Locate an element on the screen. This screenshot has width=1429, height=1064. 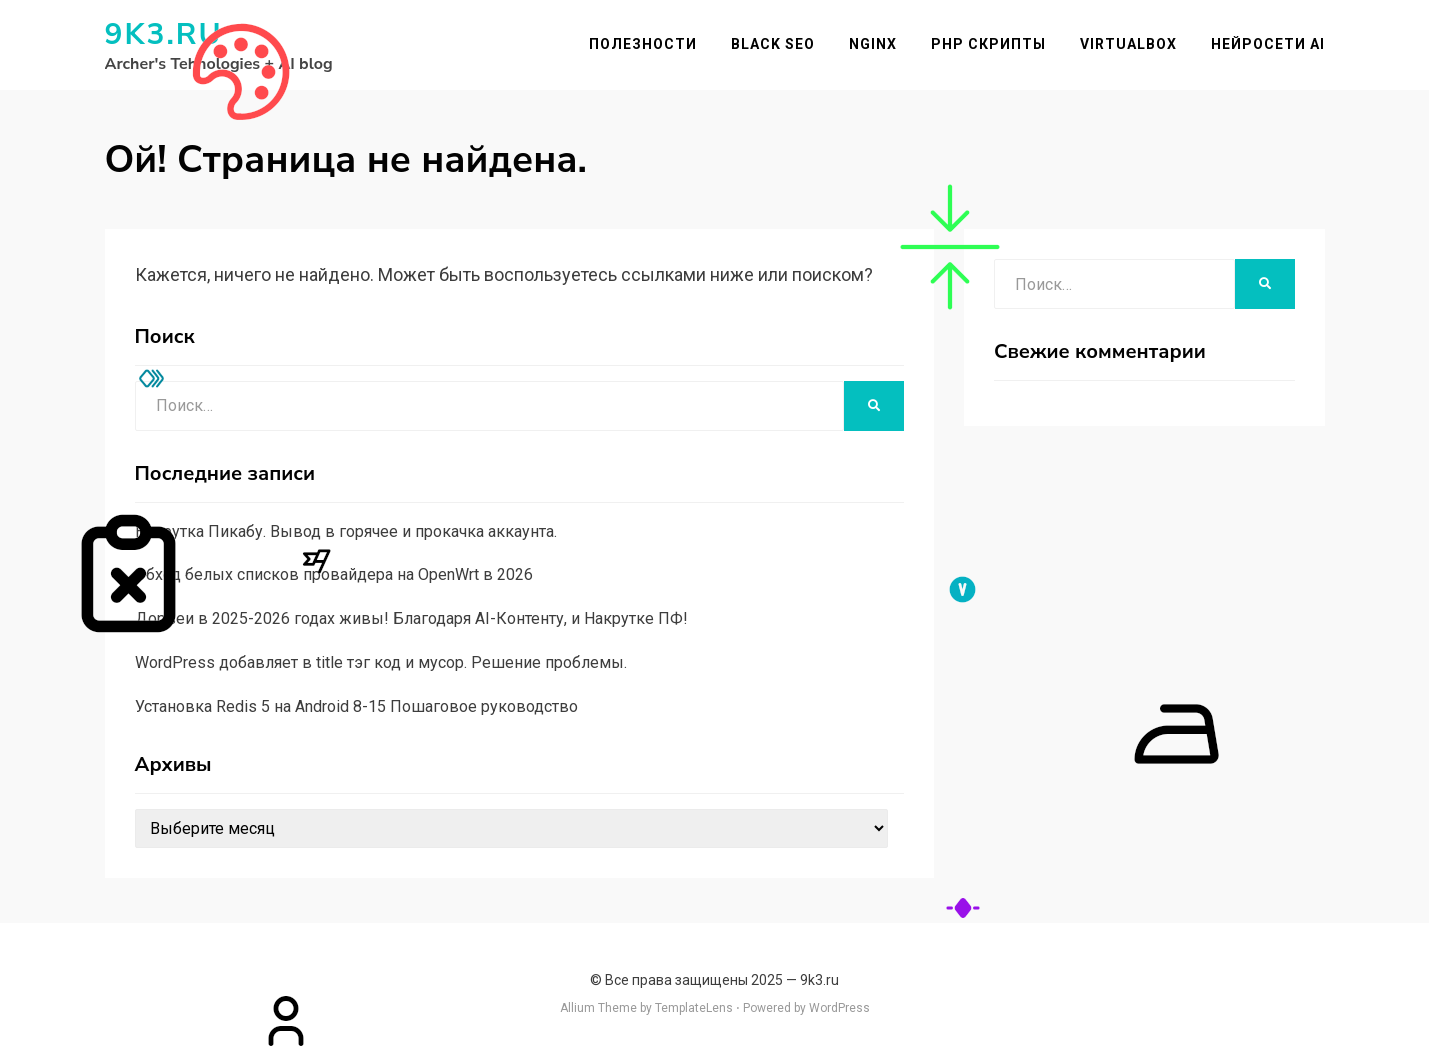
flag or mark an item for follow-up is located at coordinates (316, 560).